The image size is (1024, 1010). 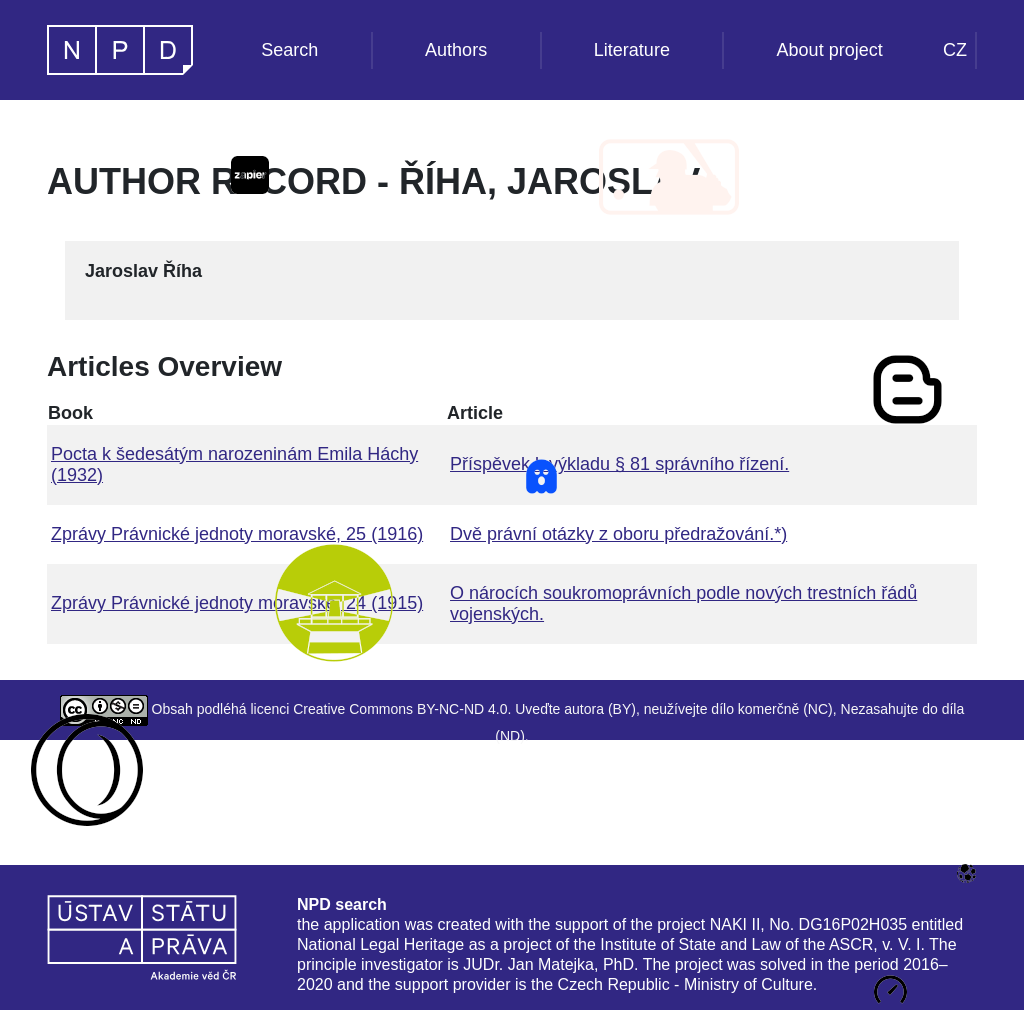 I want to click on view Indian Super League football content, so click(x=966, y=873).